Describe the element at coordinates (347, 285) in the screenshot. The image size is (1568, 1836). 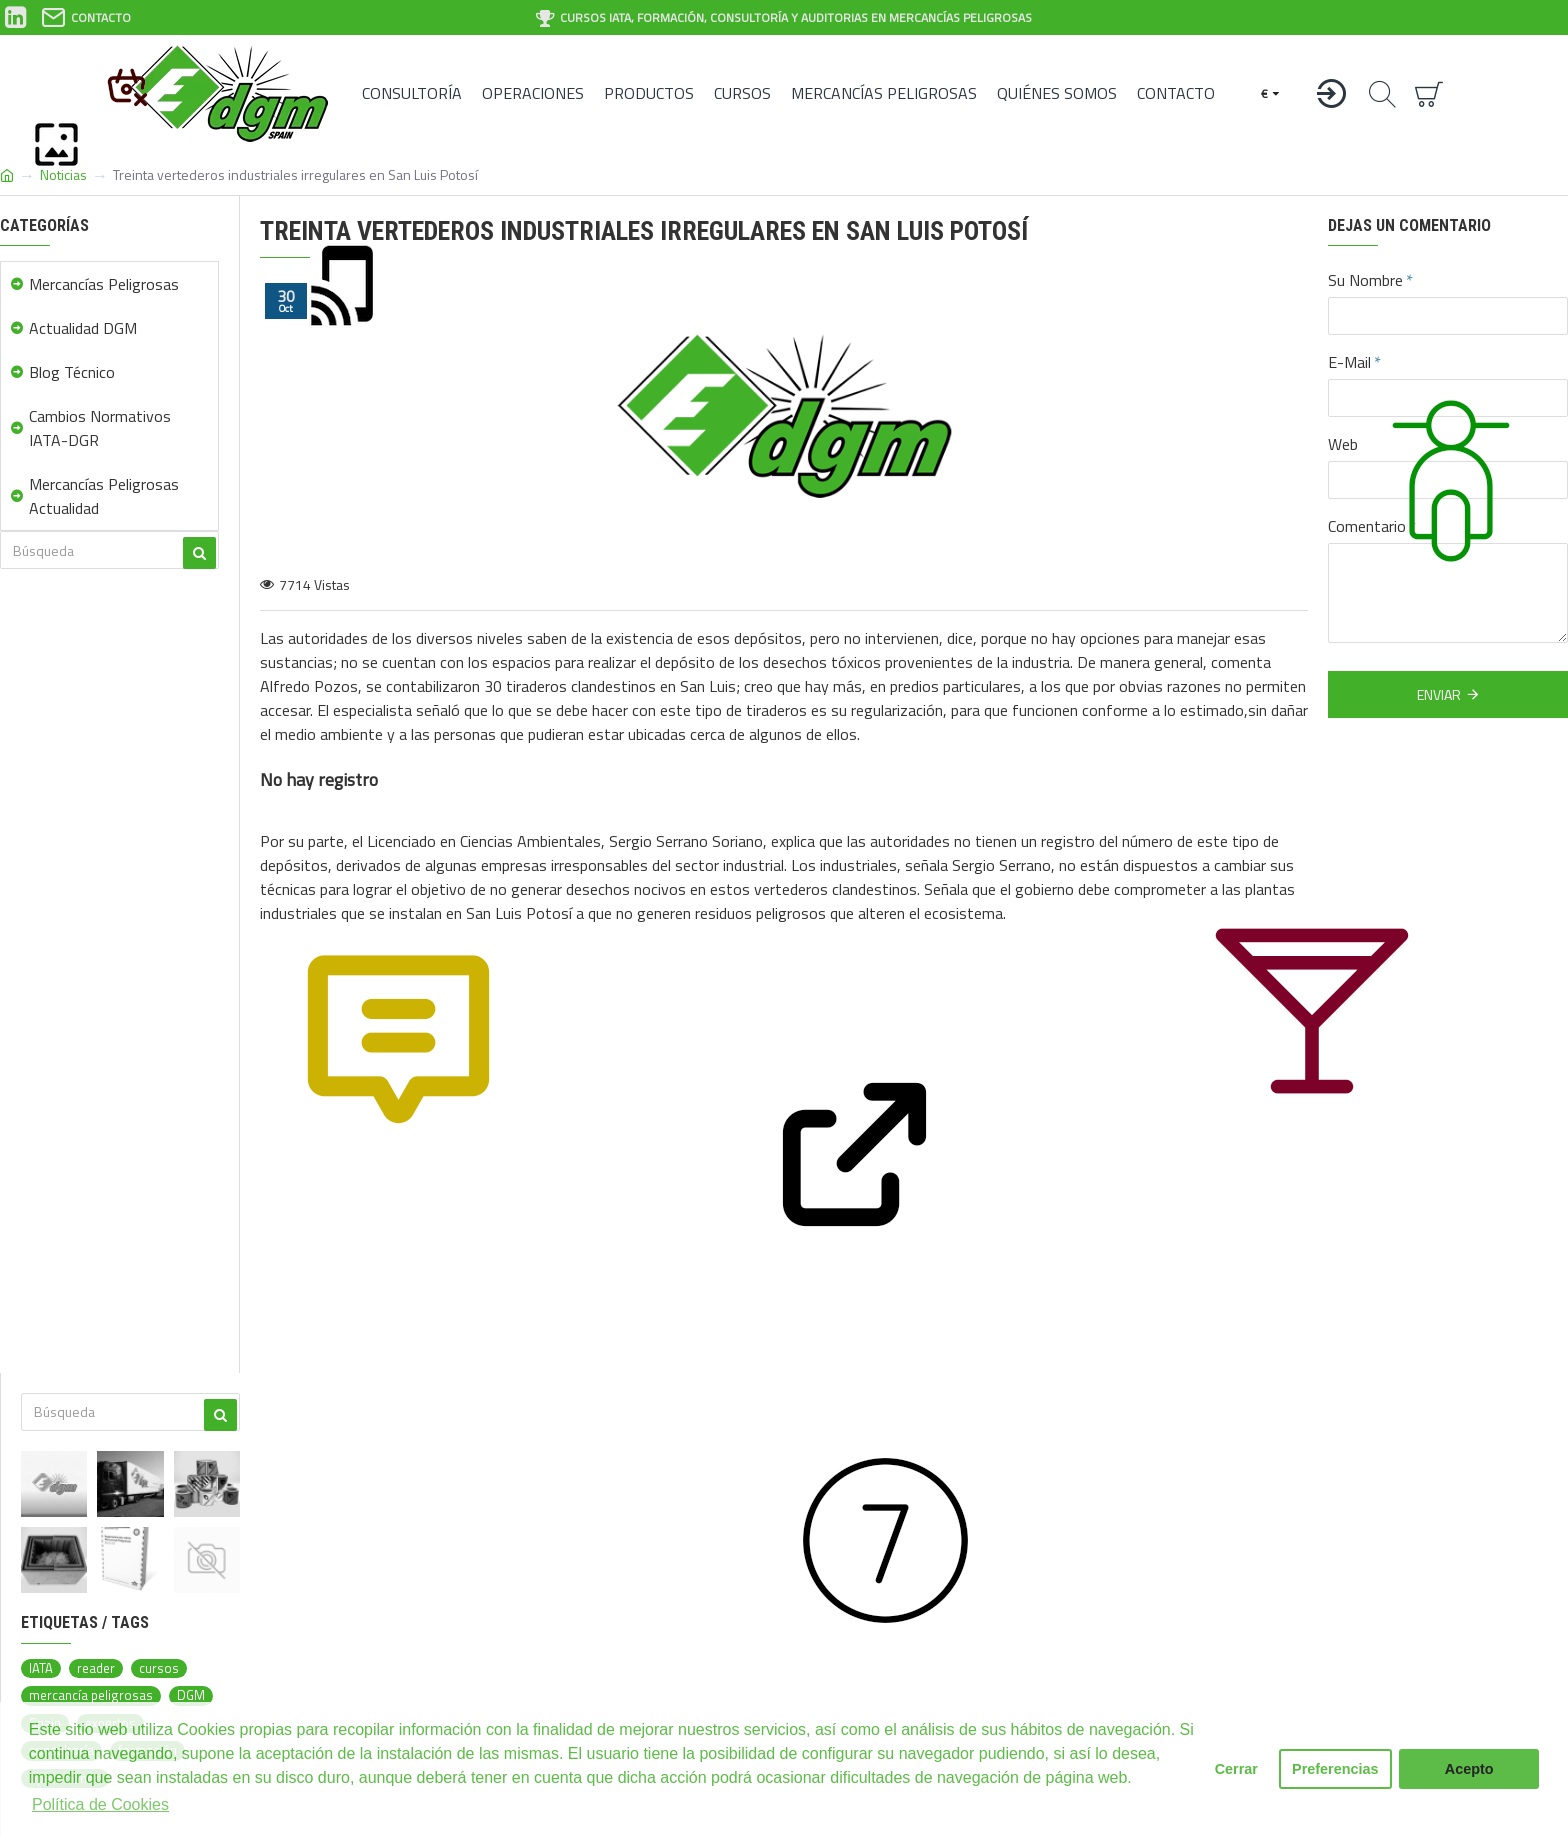
I see `tap to connect to a nearby device` at that location.